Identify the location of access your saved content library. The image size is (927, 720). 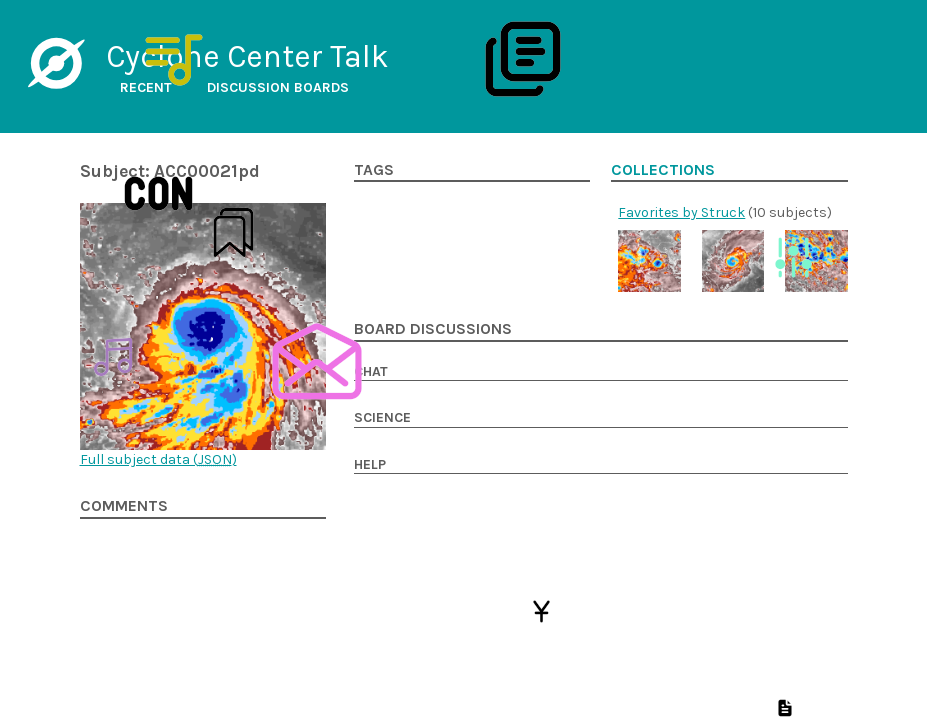
(523, 59).